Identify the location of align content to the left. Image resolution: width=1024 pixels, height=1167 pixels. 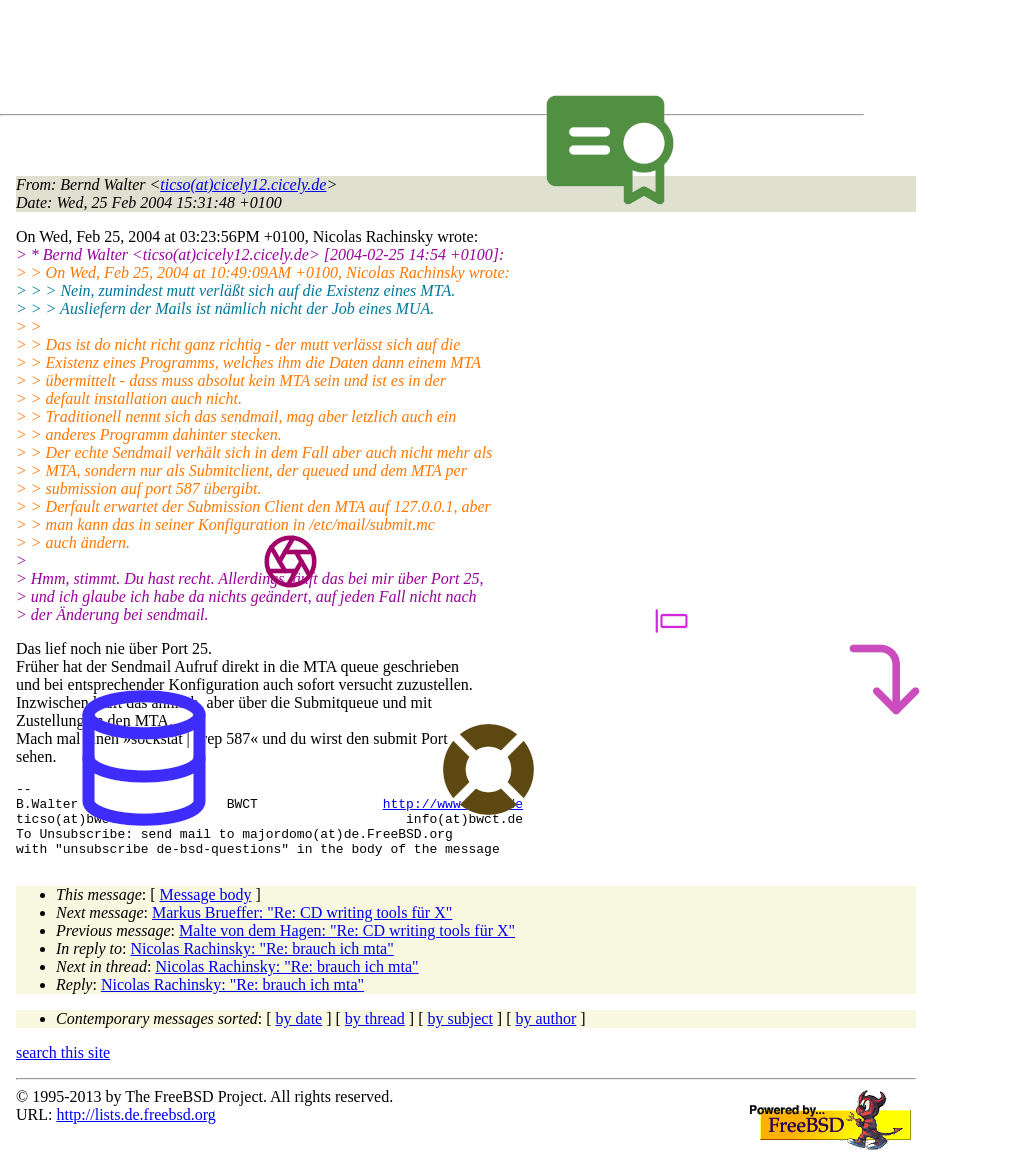
(671, 621).